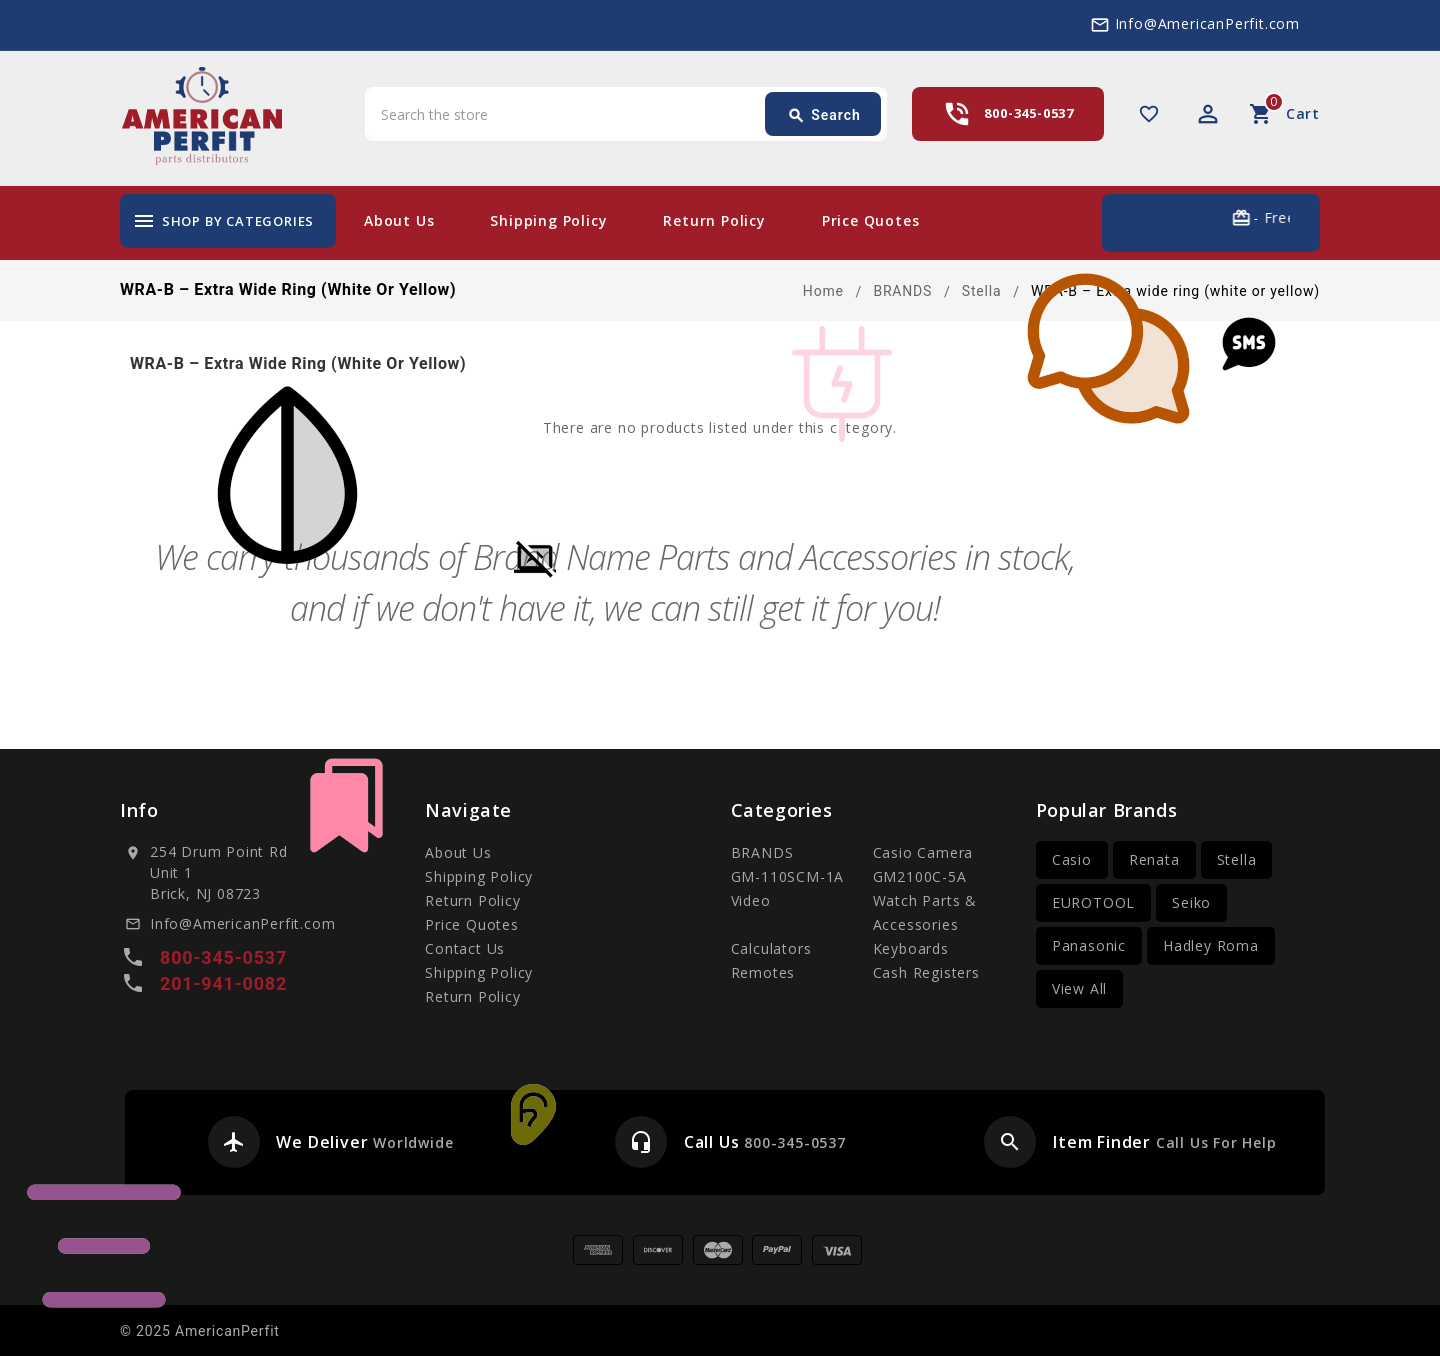  Describe the element at coordinates (1249, 344) in the screenshot. I see `open text messaging app` at that location.